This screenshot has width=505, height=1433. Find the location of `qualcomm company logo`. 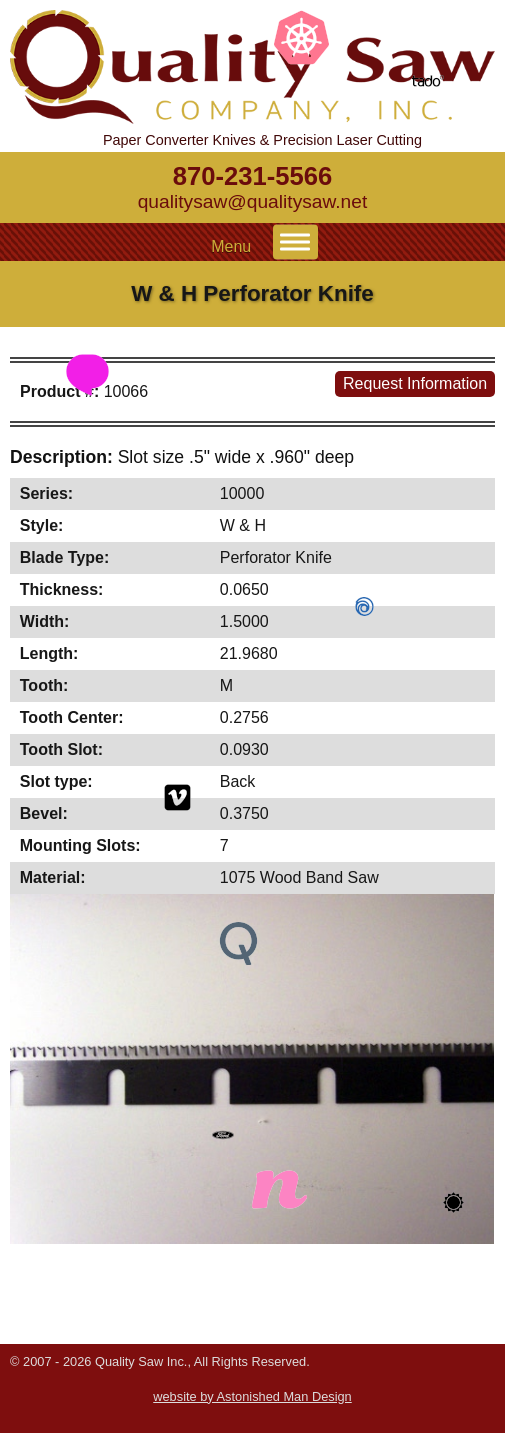

qualcomm company logo is located at coordinates (238, 943).